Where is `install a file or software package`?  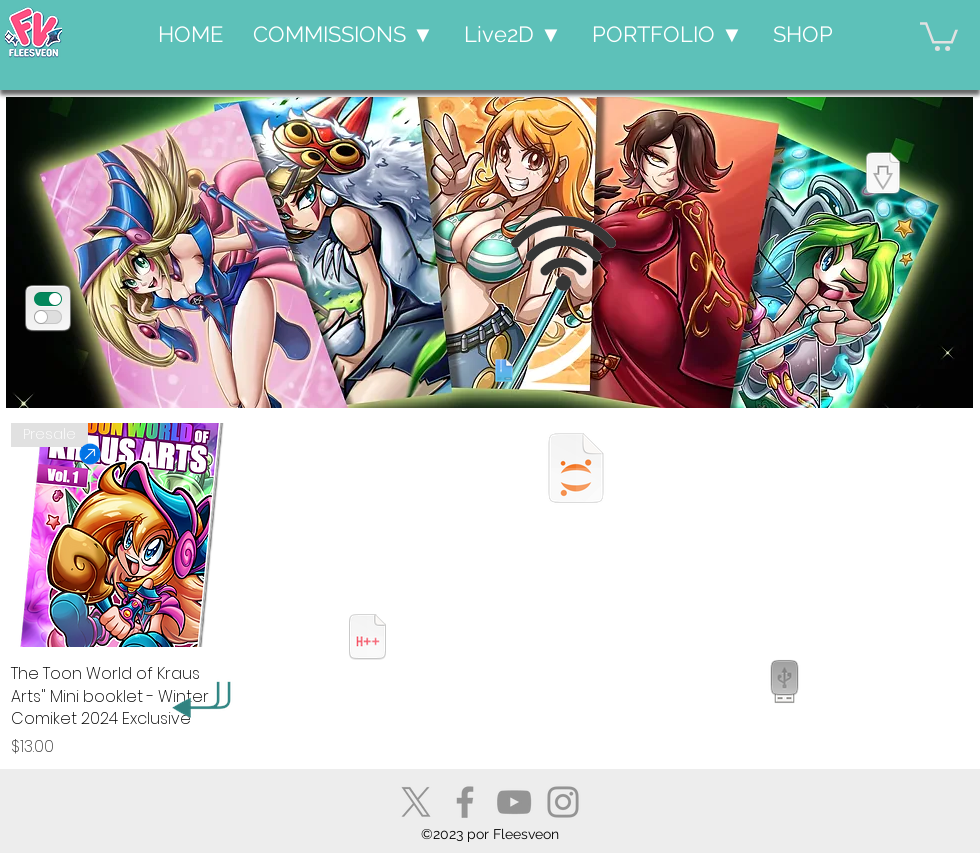
install a file or software package is located at coordinates (883, 173).